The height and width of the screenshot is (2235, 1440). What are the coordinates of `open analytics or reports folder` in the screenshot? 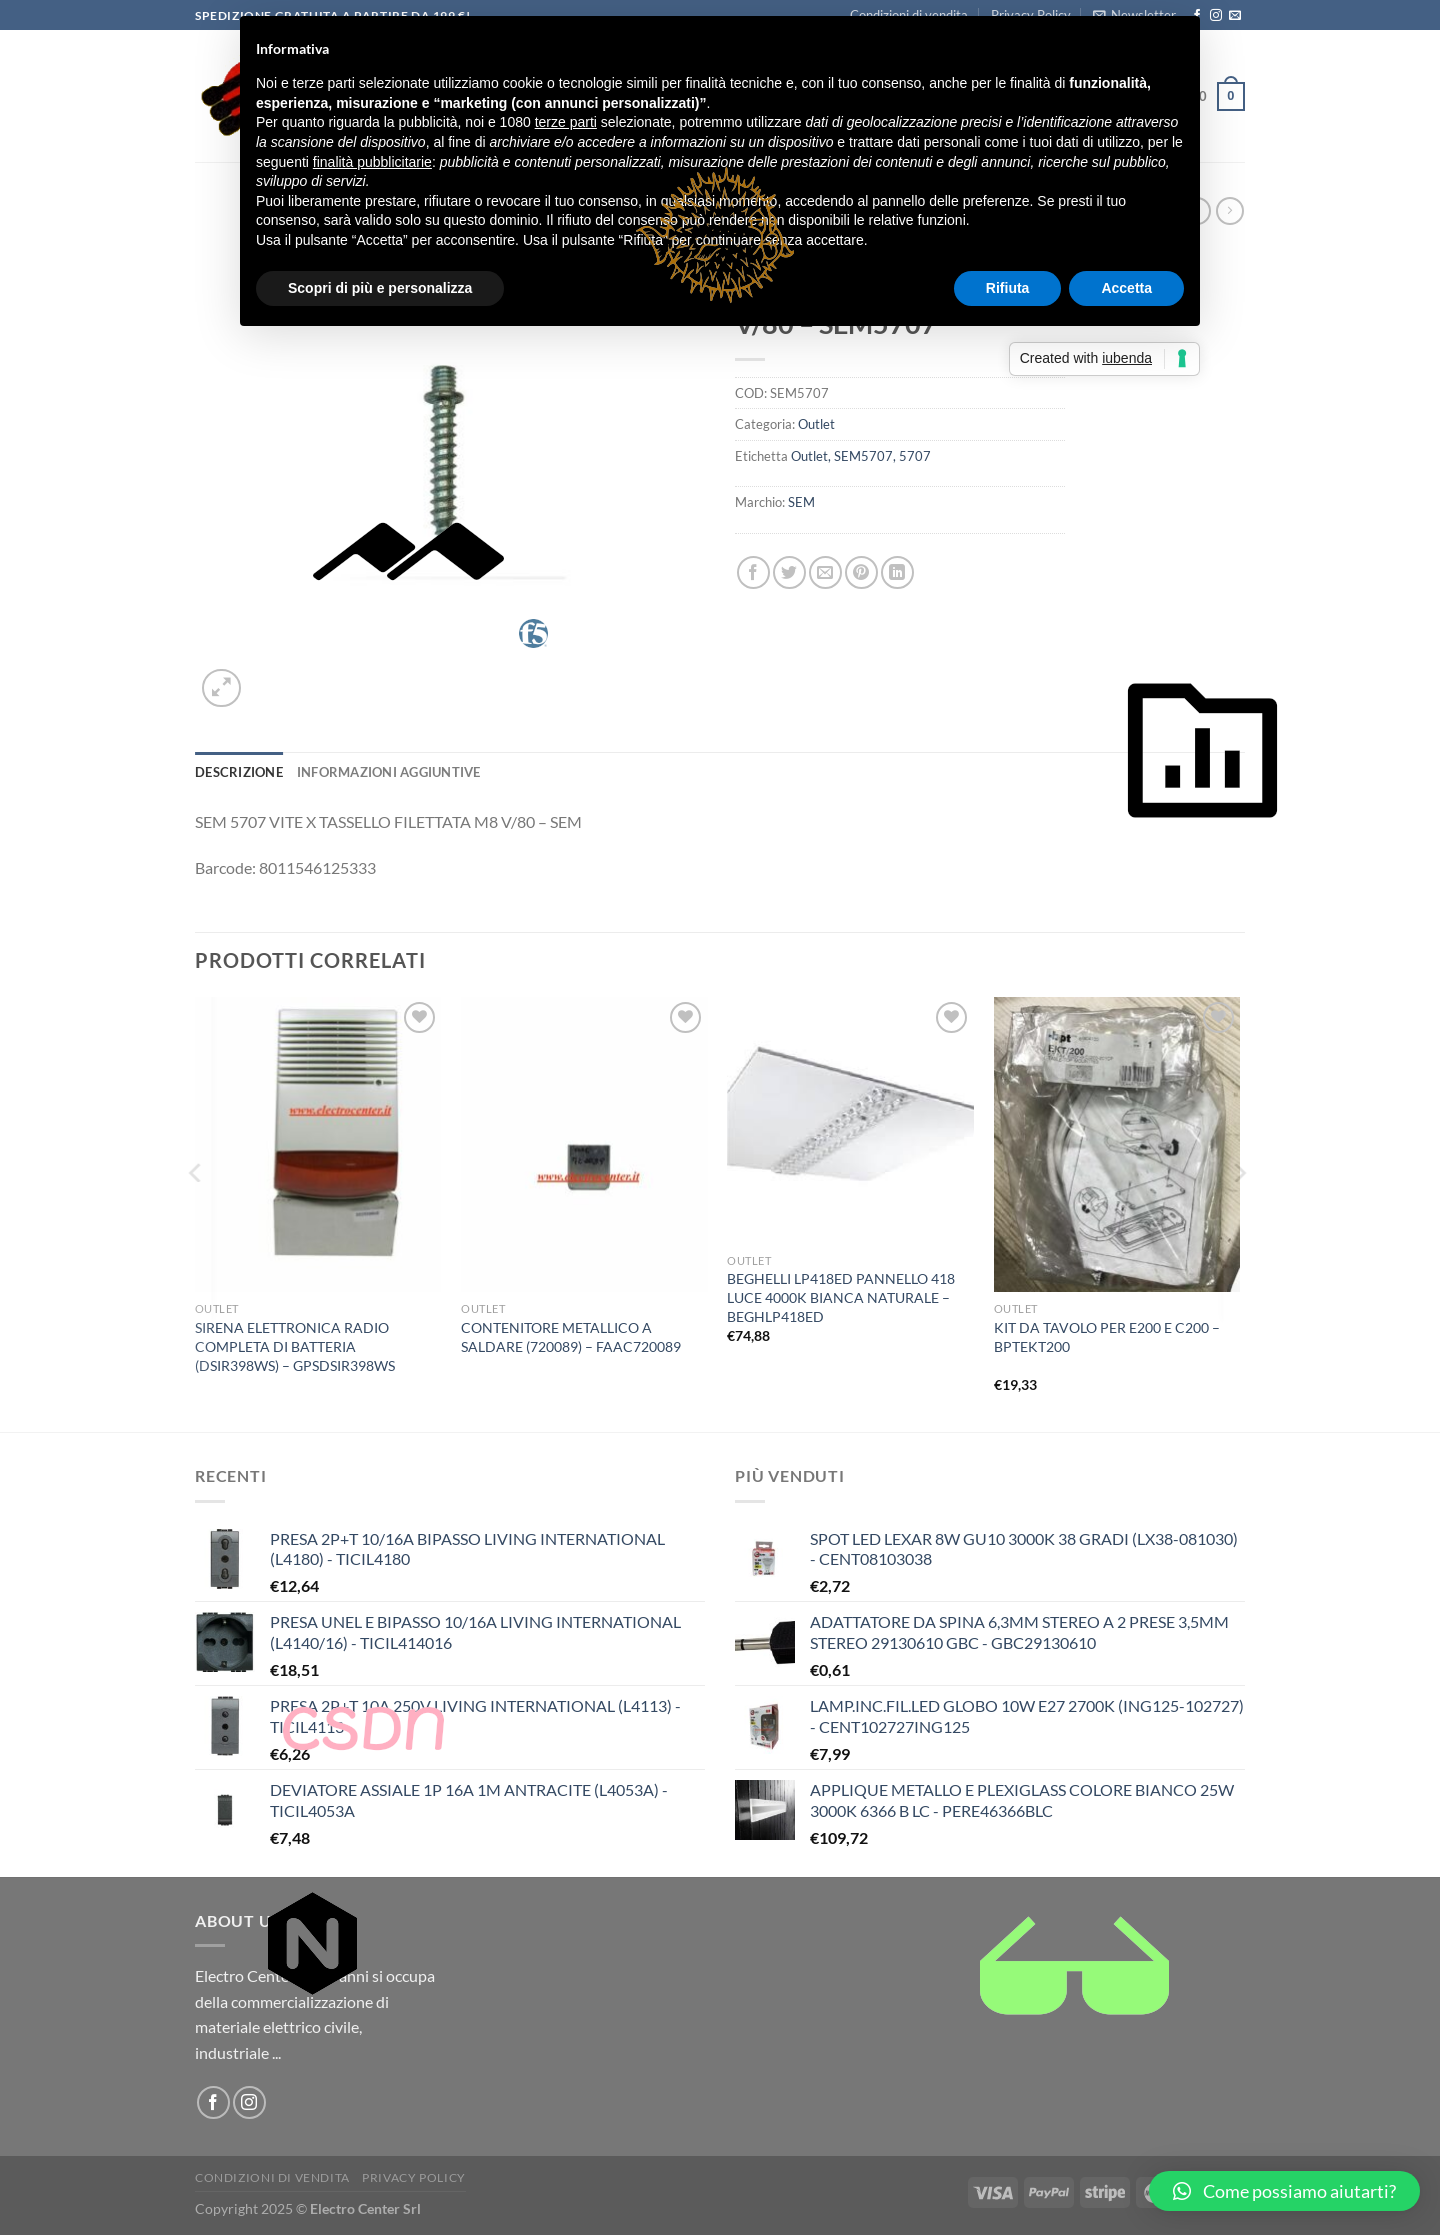 It's located at (1202, 750).